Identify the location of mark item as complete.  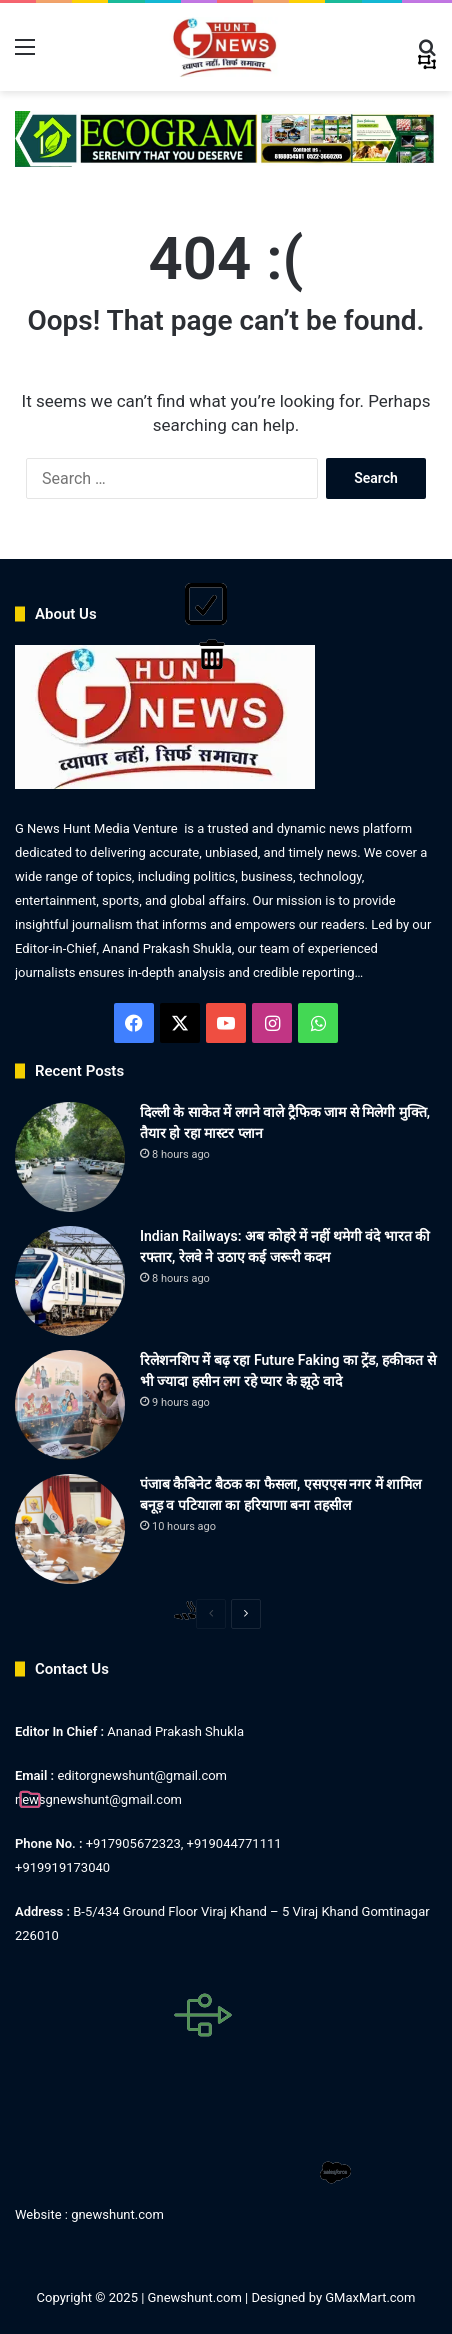
(206, 604).